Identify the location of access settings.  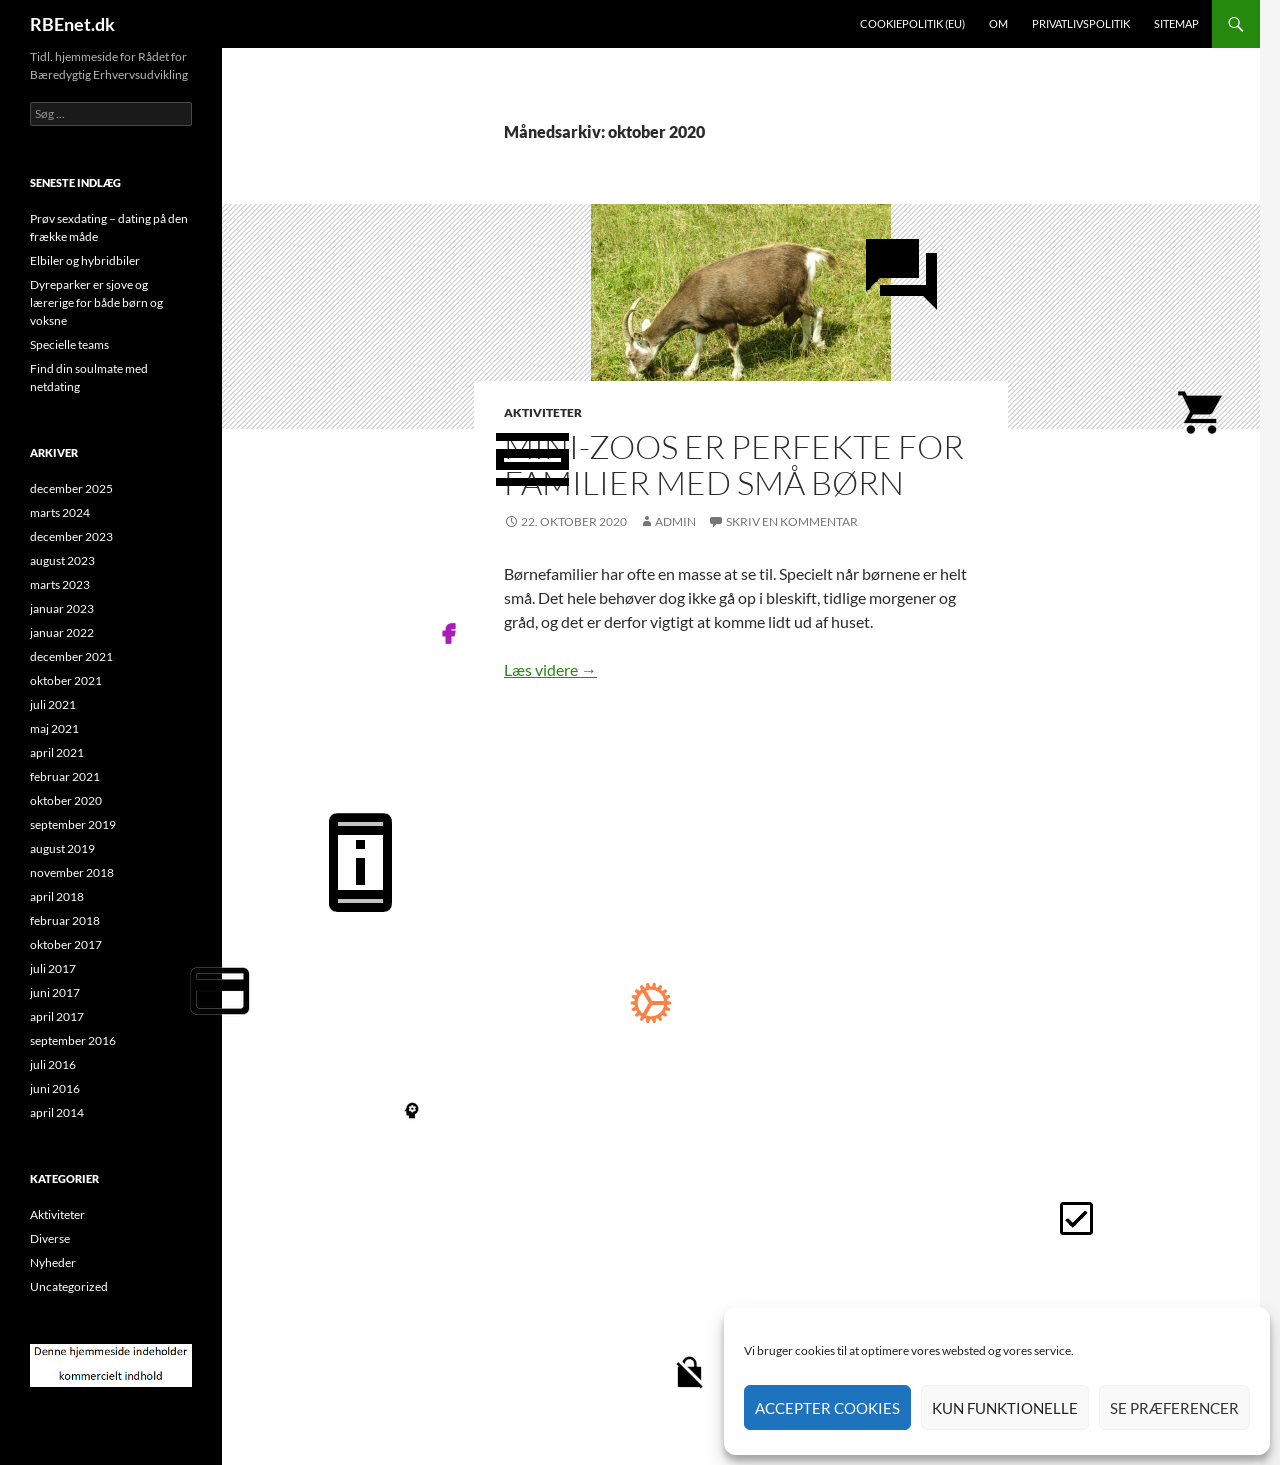
(651, 1003).